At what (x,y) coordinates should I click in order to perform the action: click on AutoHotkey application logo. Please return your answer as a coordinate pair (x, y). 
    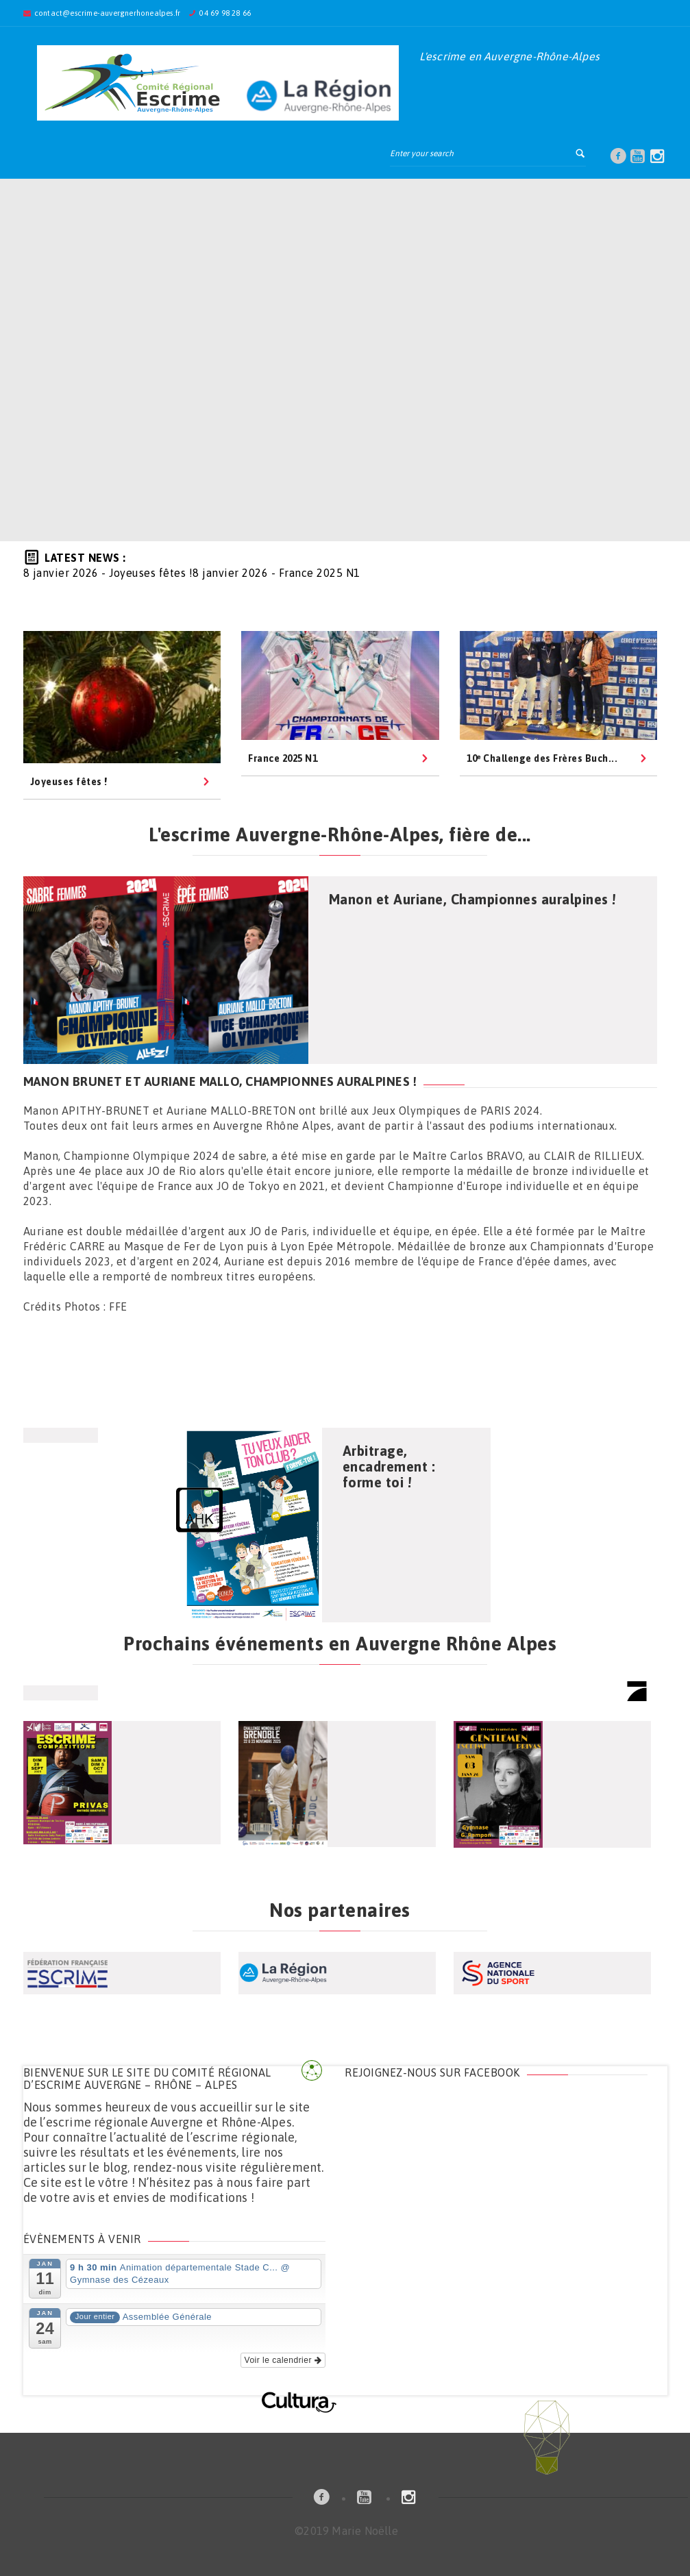
    Looking at the image, I should click on (199, 1510).